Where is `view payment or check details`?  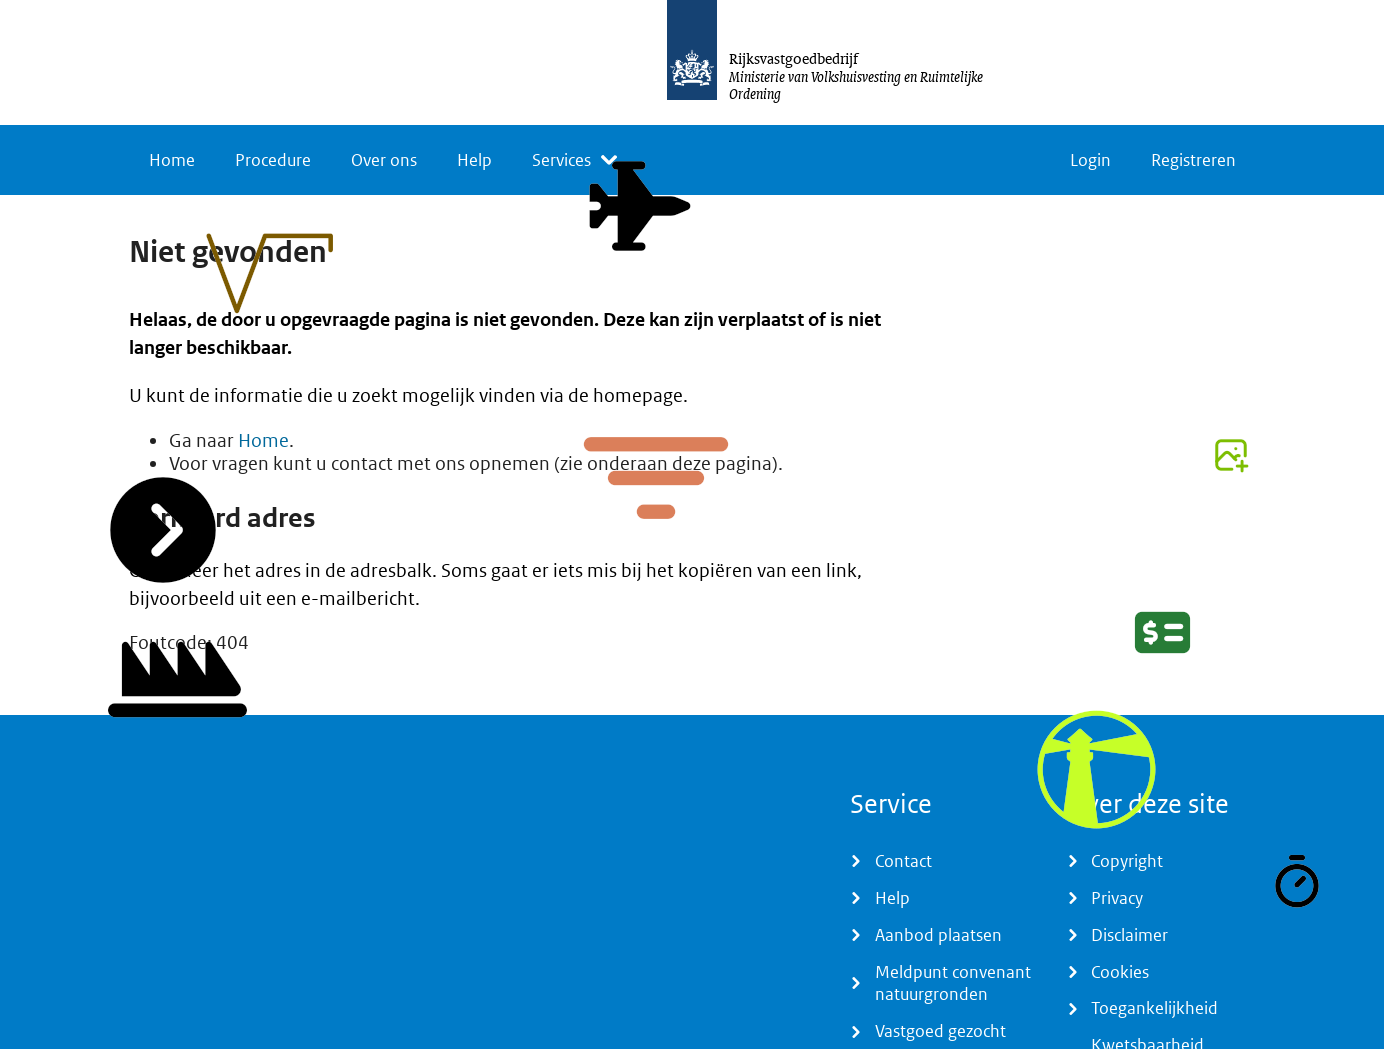
view payment or check details is located at coordinates (1162, 632).